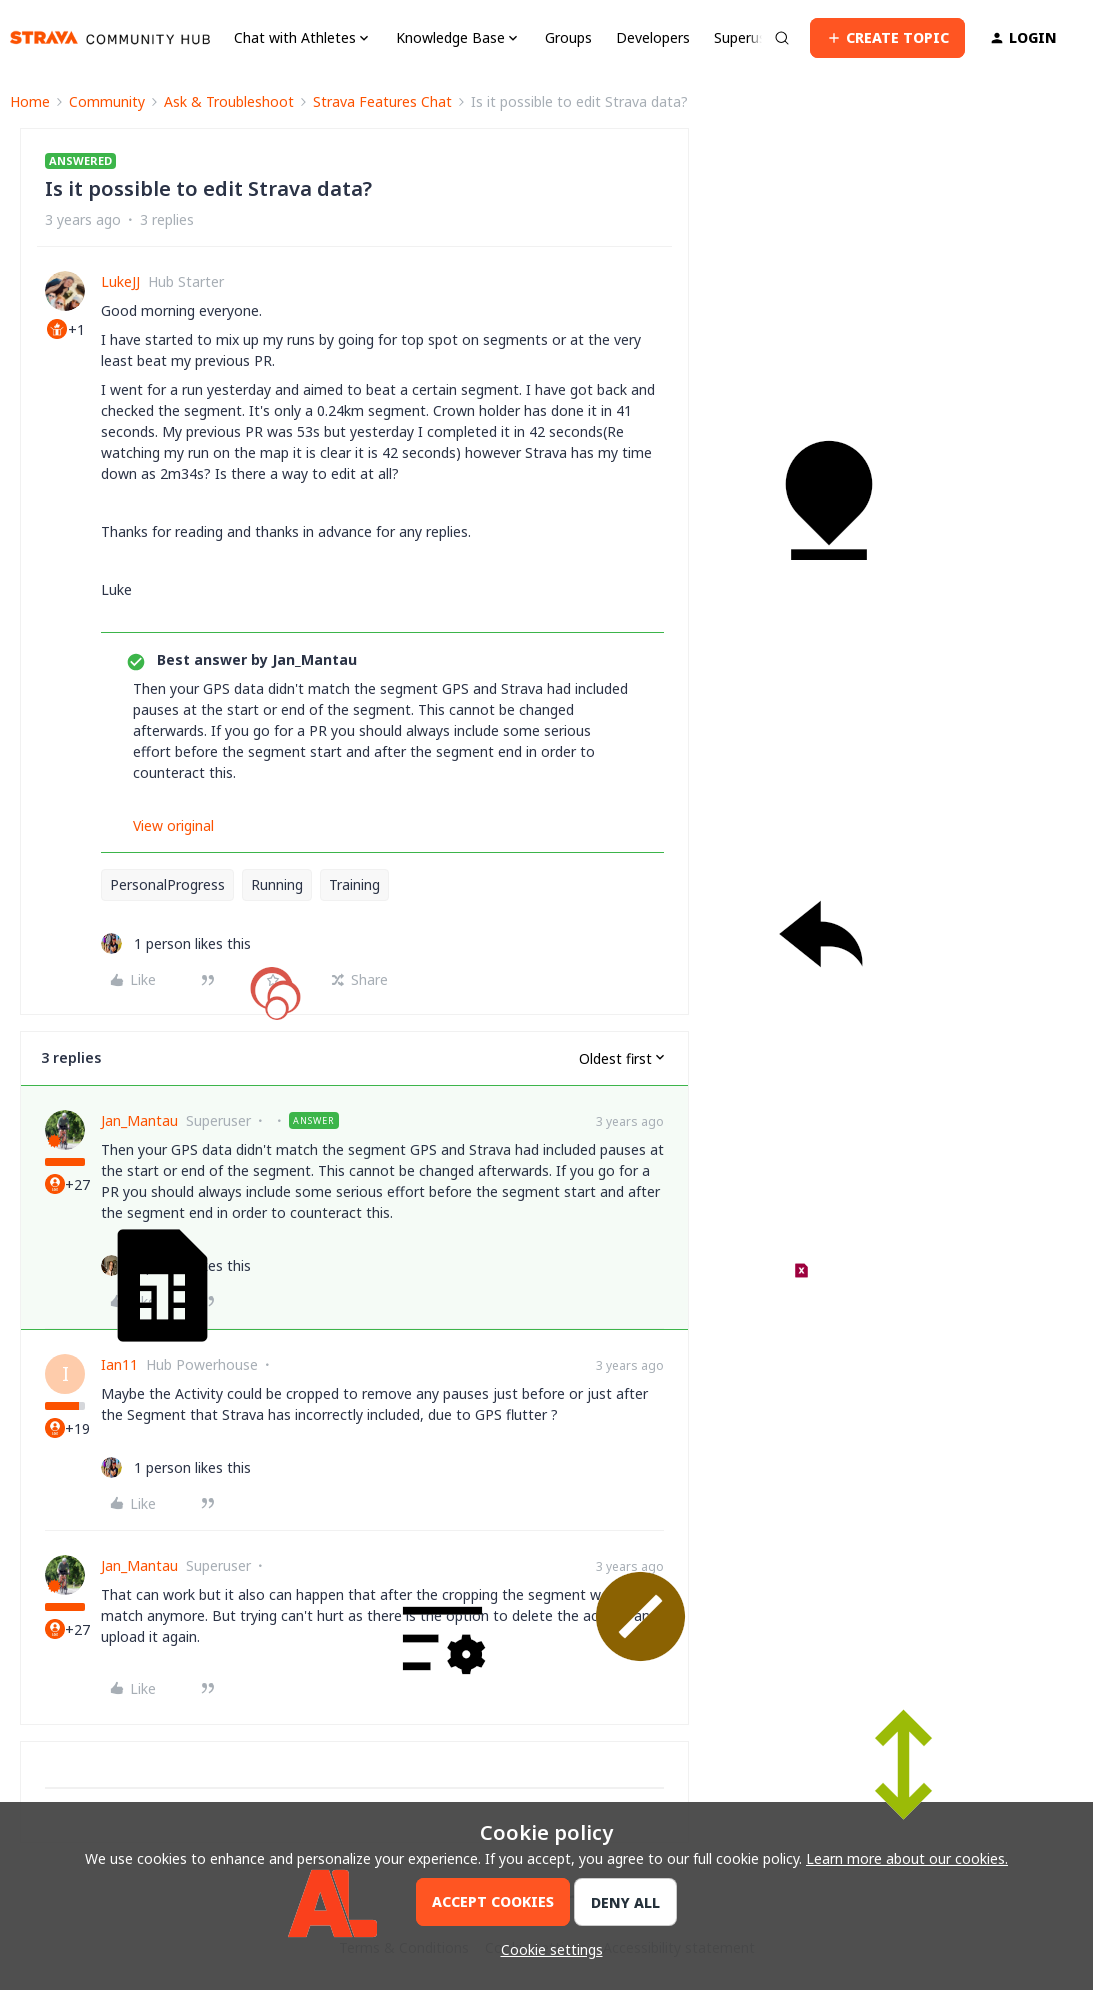 Image resolution: width=1093 pixels, height=1990 pixels. Describe the element at coordinates (825, 934) in the screenshot. I see `reply to a message or email` at that location.